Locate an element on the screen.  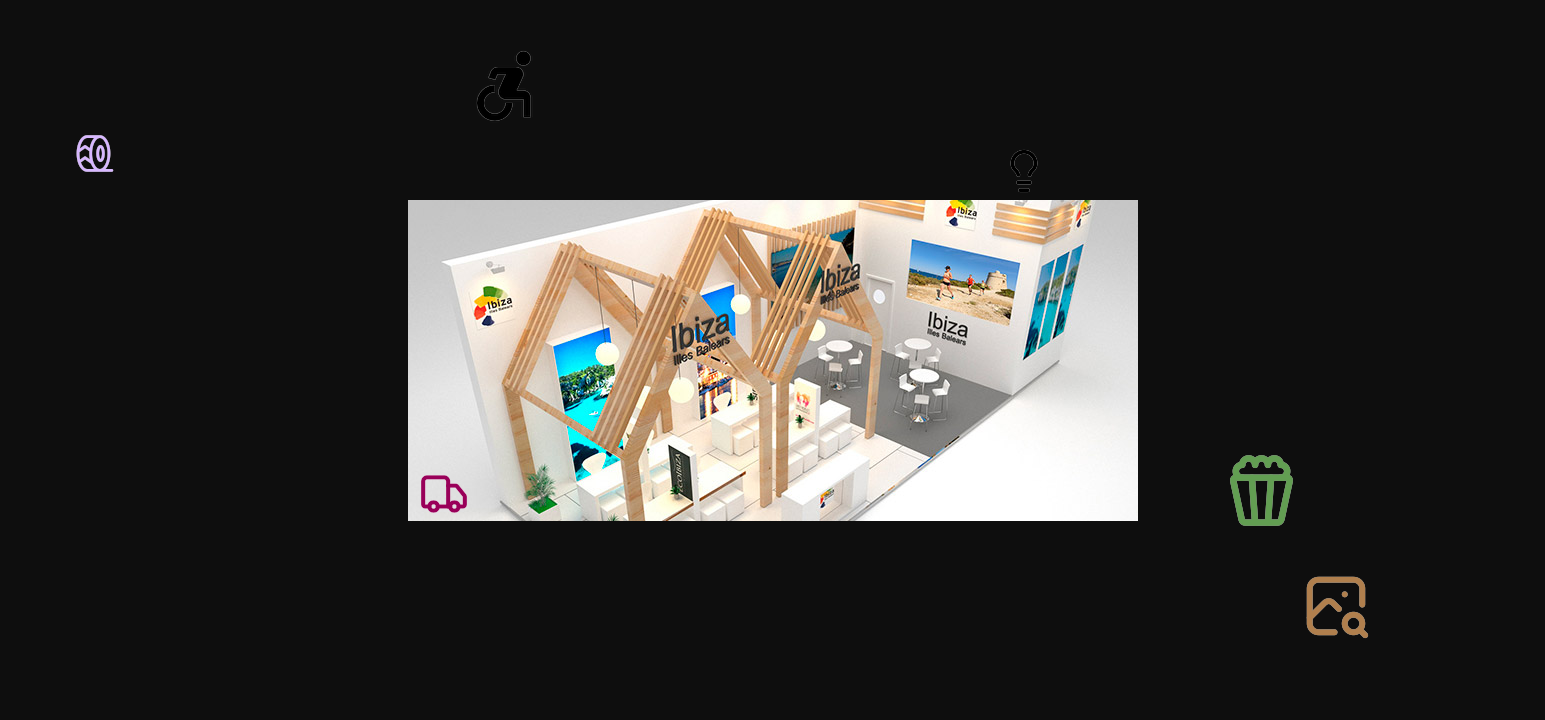
view tire pressure or status is located at coordinates (93, 153).